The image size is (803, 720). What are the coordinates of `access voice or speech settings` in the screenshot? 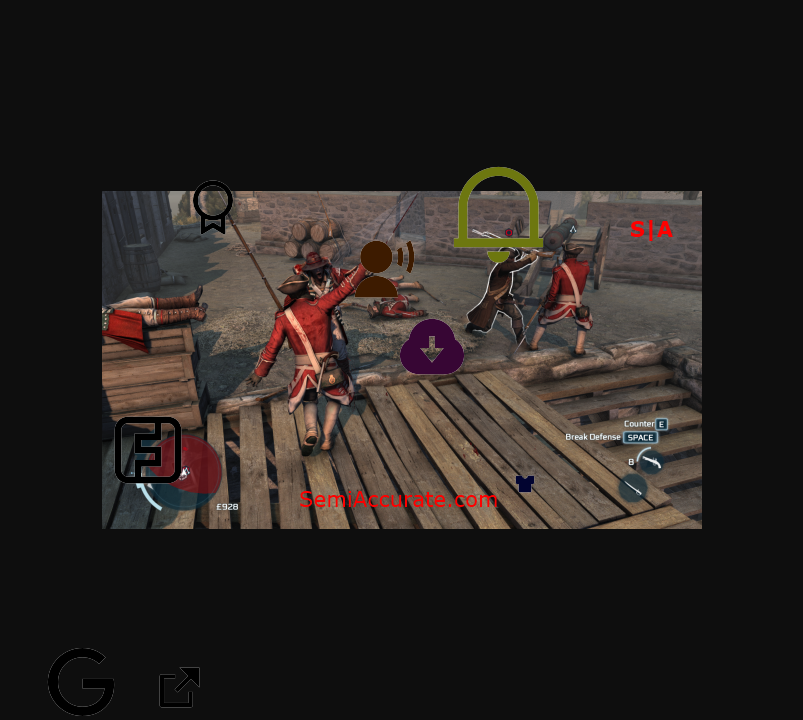 It's located at (384, 270).